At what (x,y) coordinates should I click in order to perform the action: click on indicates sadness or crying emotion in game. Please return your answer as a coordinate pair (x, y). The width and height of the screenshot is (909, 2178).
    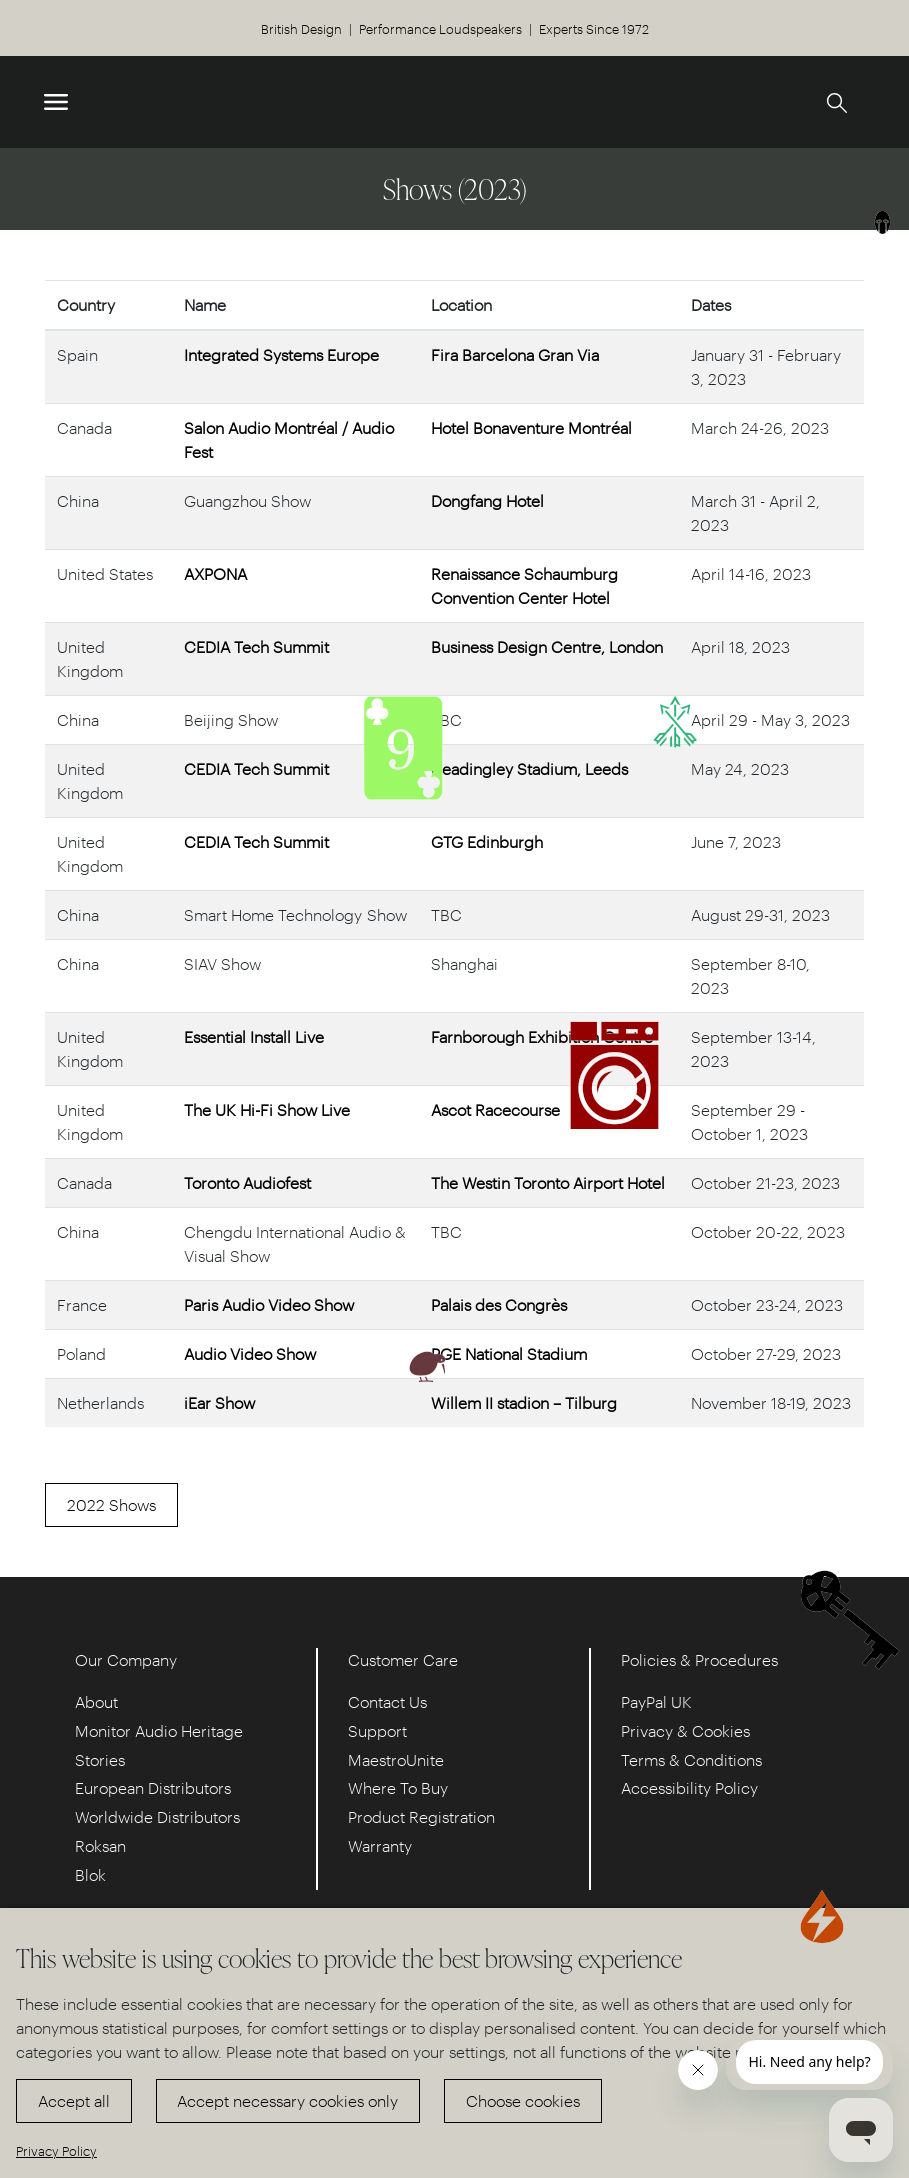
    Looking at the image, I should click on (882, 222).